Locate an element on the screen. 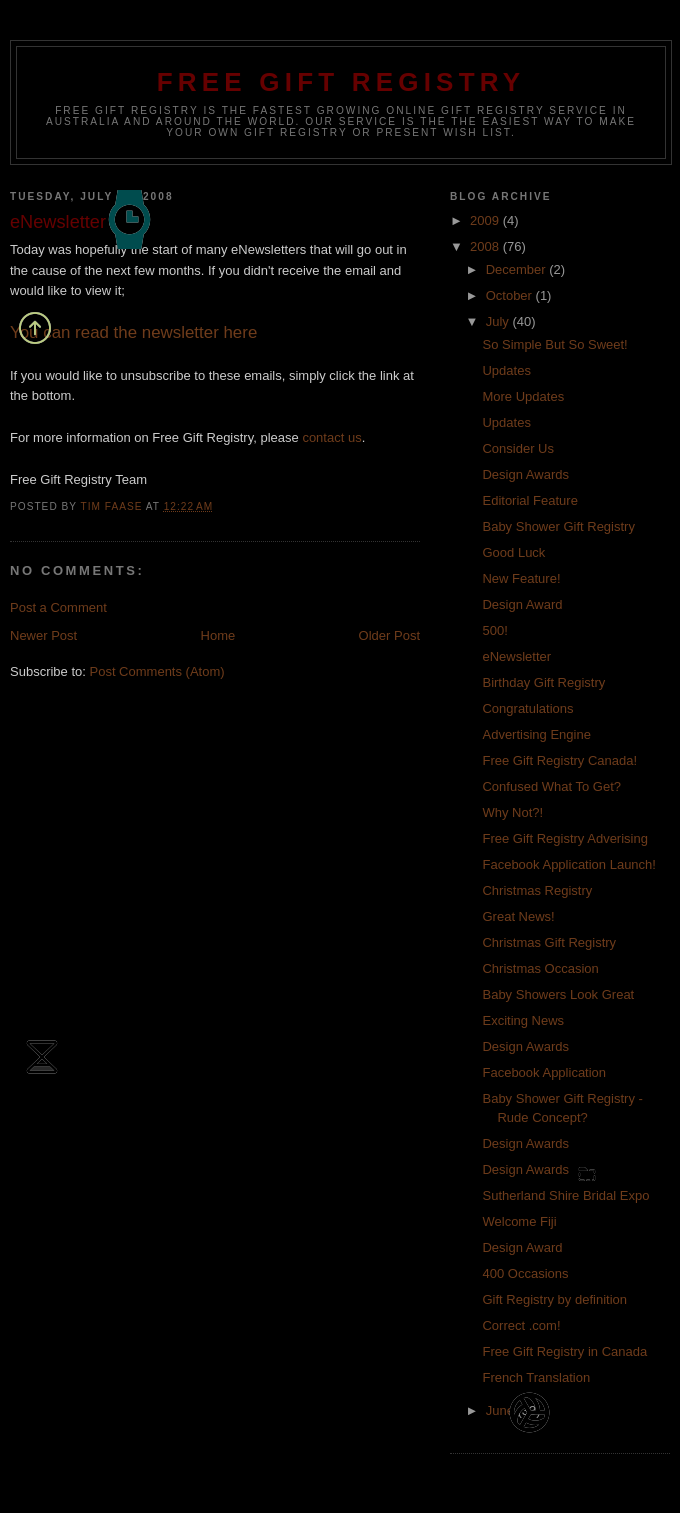  create a new folder is located at coordinates (587, 1174).